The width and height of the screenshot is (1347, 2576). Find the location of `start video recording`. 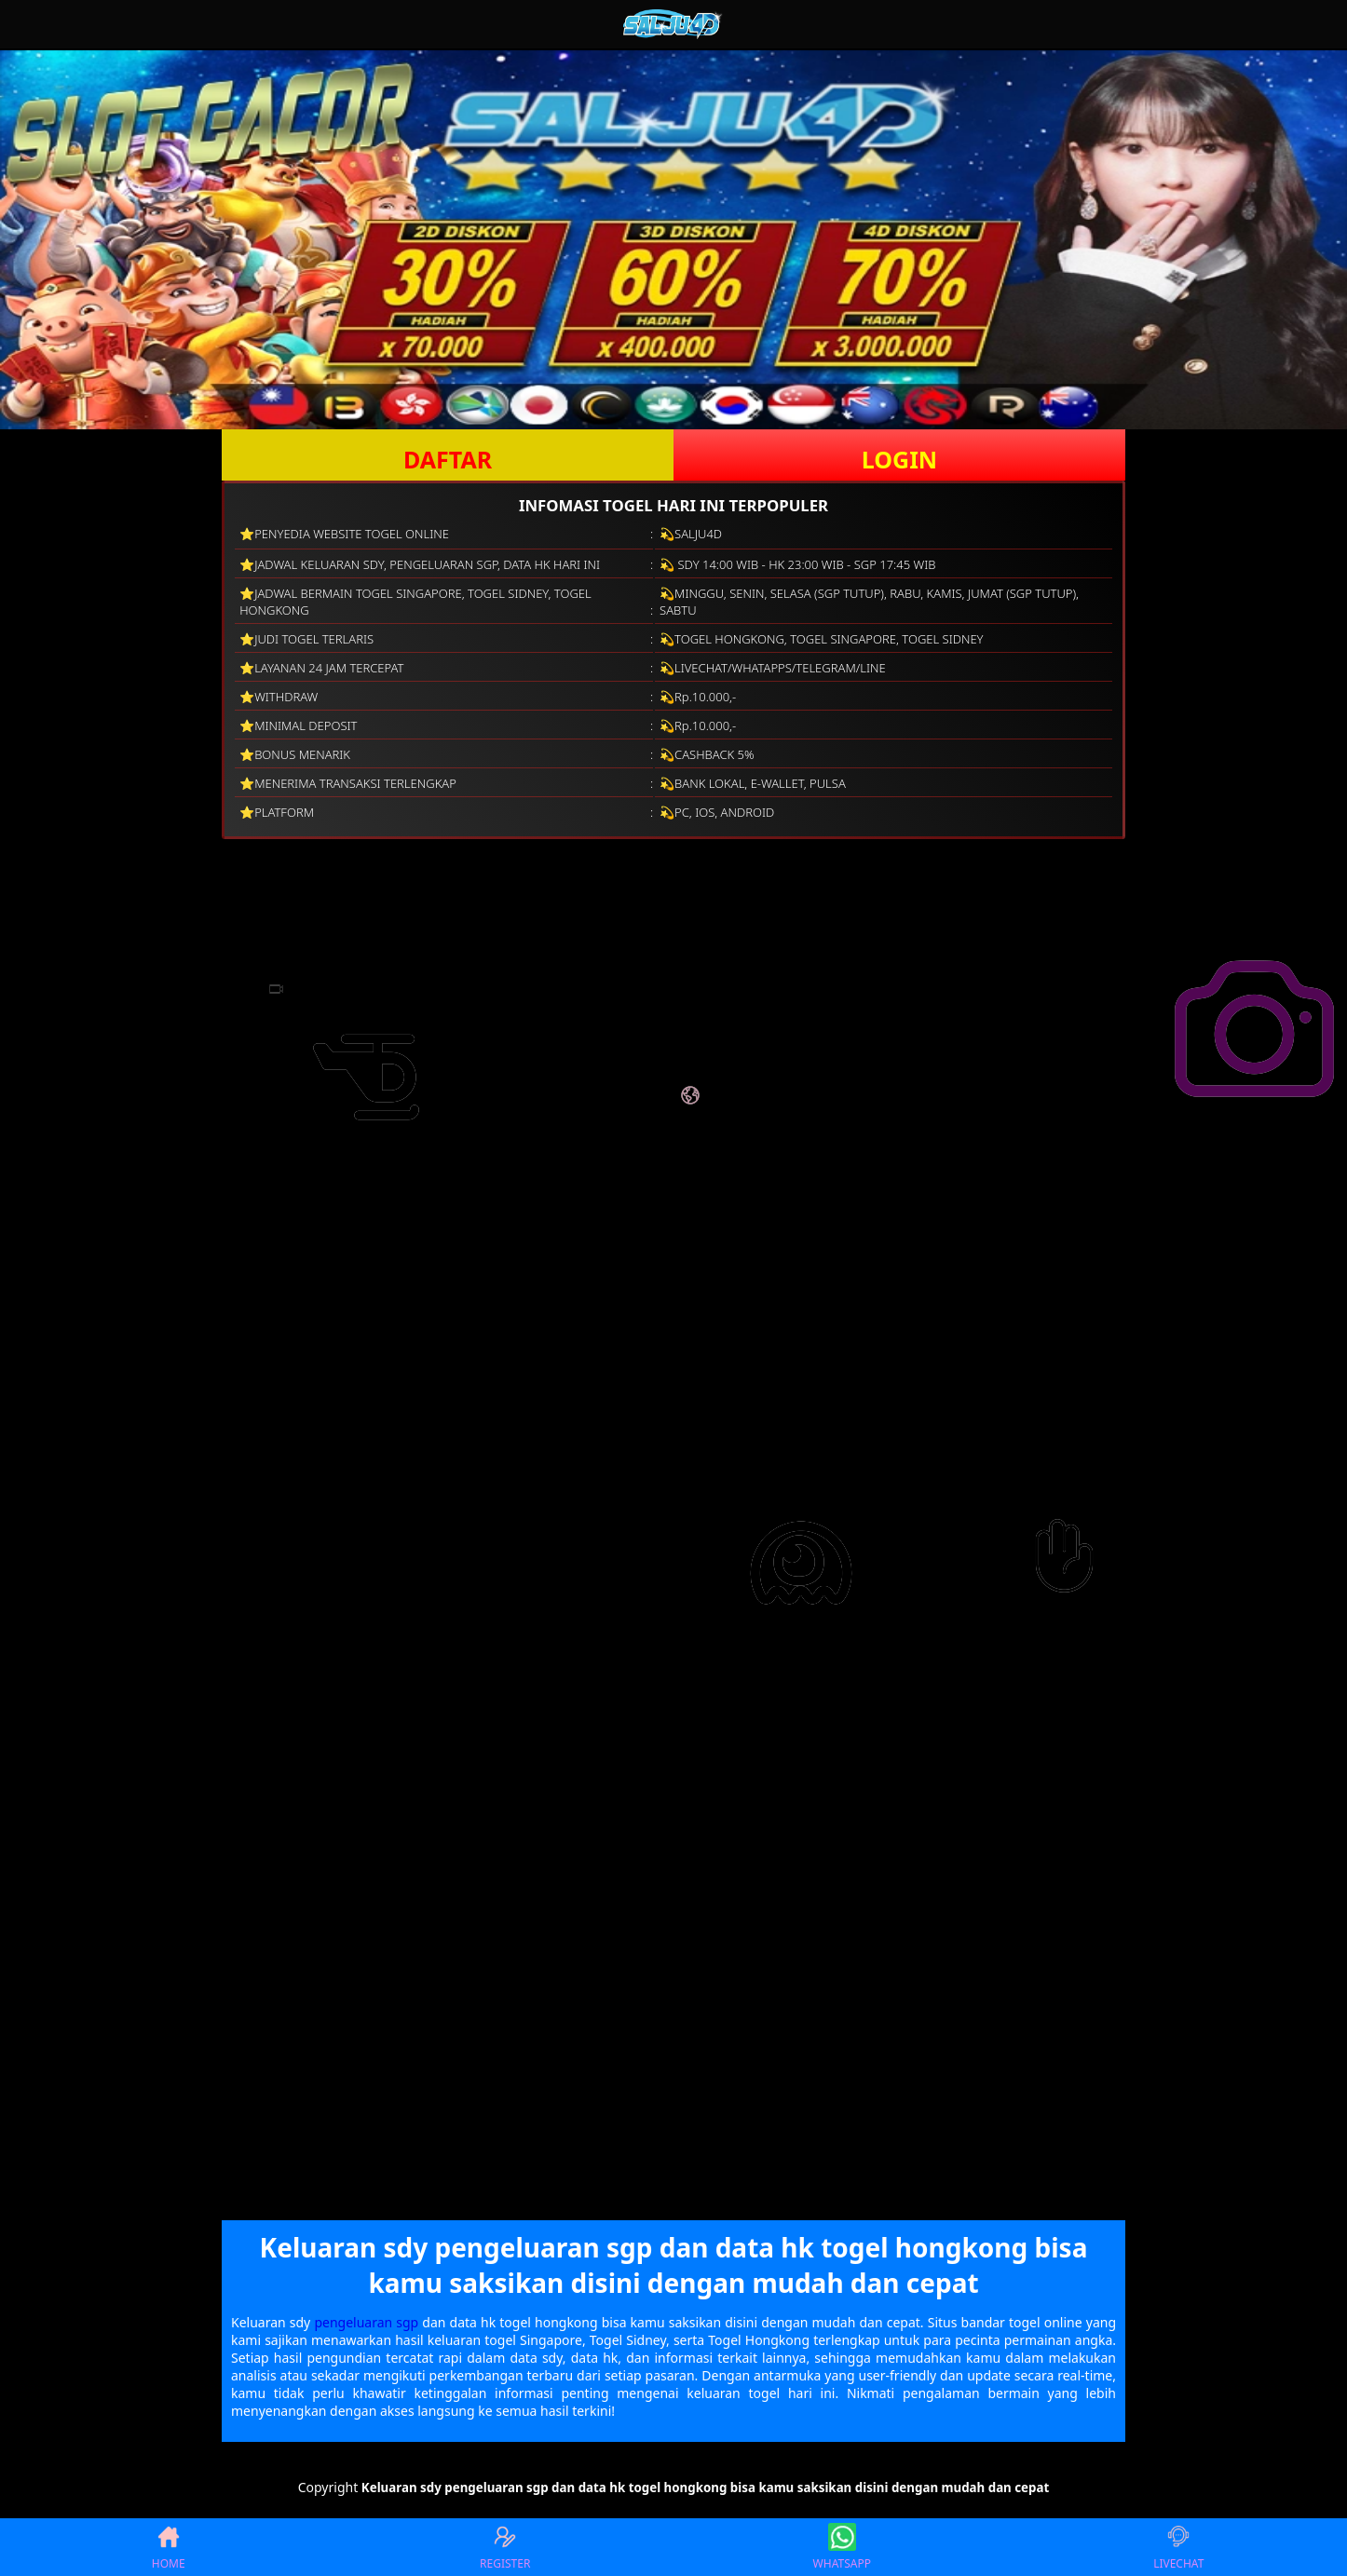

start video recording is located at coordinates (276, 989).